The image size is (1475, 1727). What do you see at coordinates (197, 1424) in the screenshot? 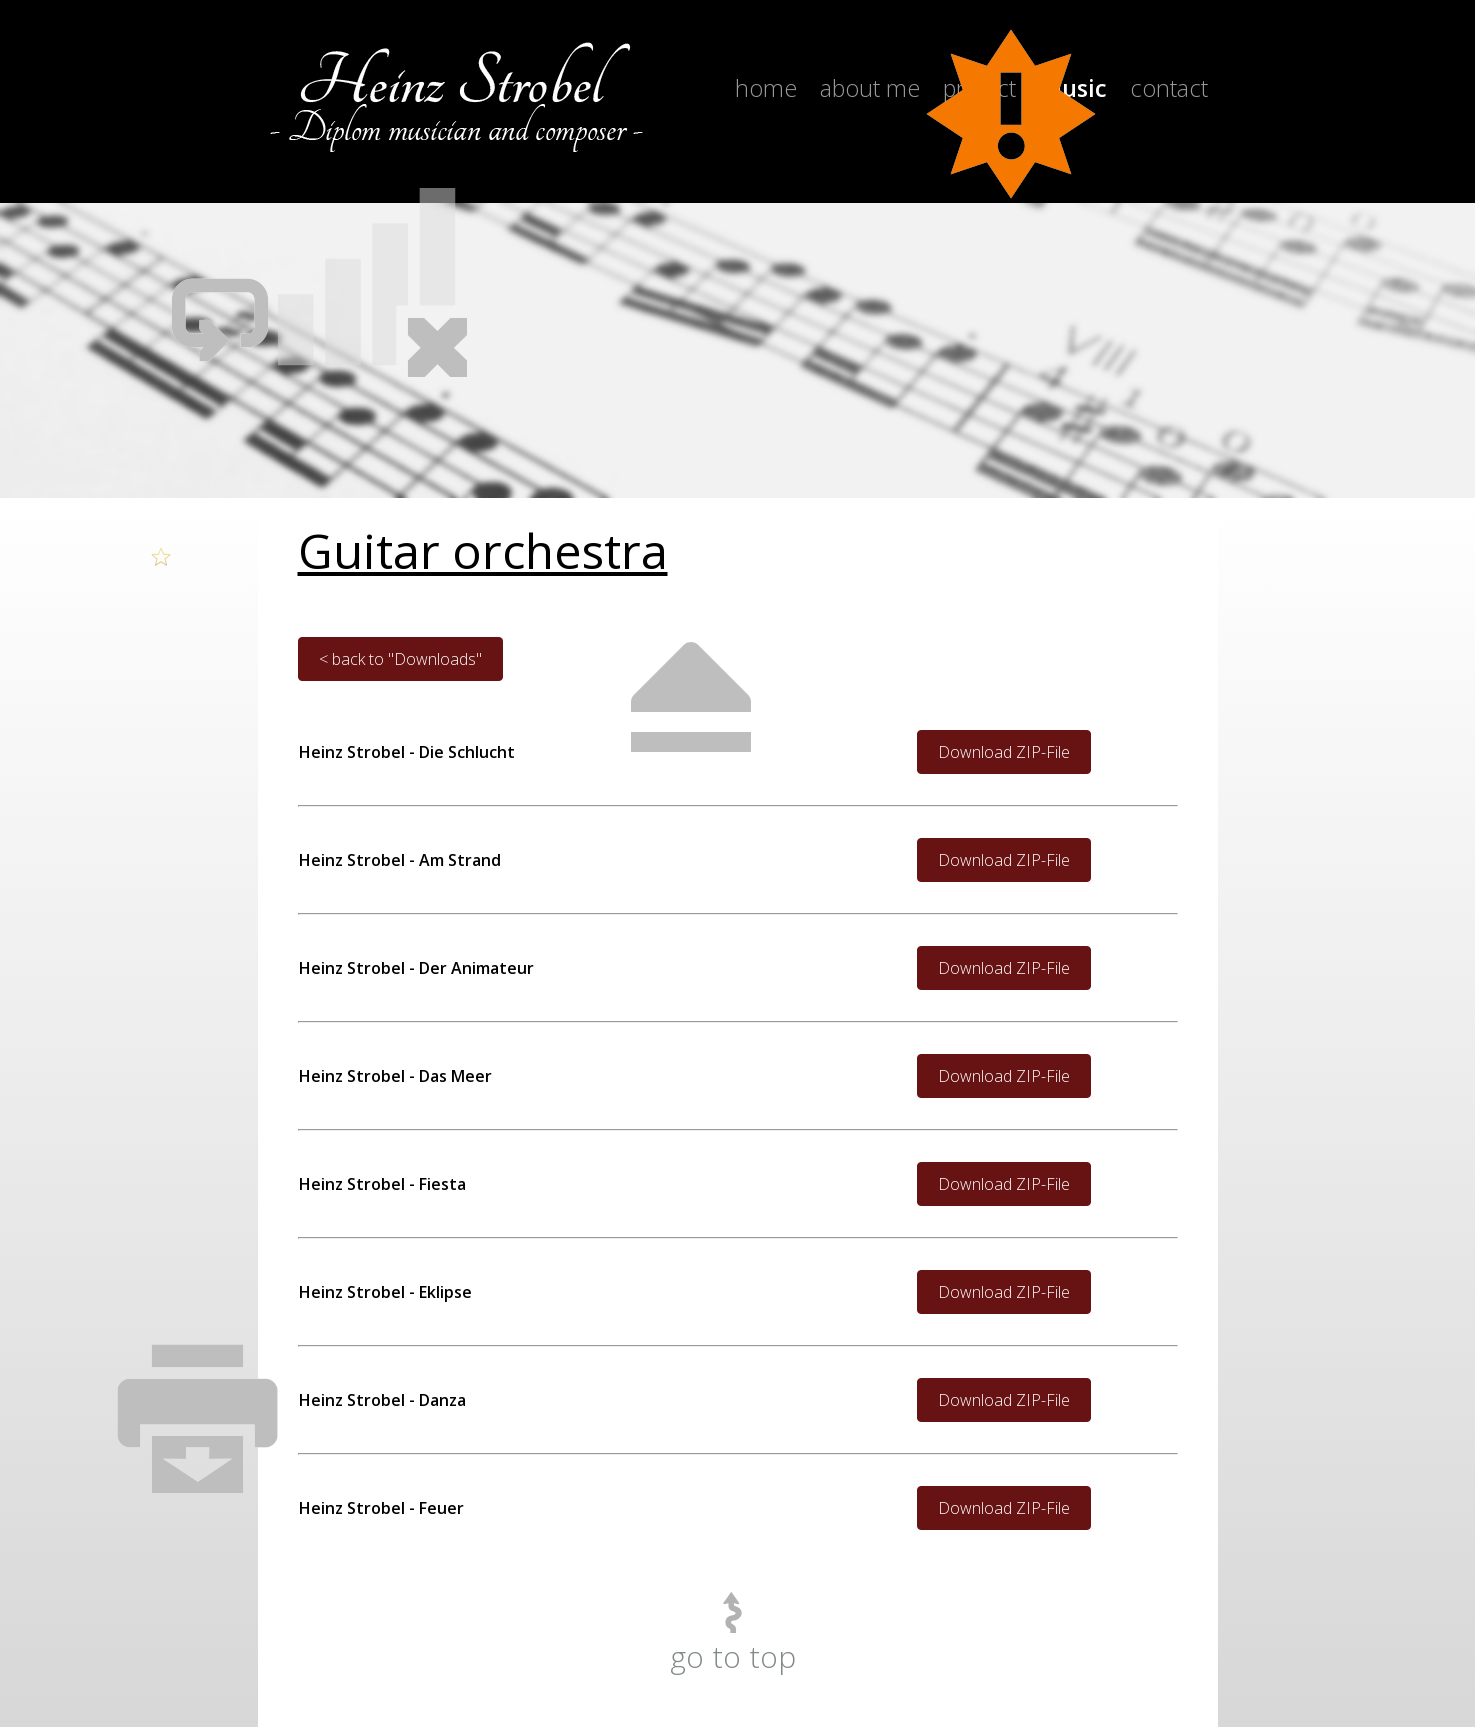
I see `indicates a print job is in progress` at bounding box center [197, 1424].